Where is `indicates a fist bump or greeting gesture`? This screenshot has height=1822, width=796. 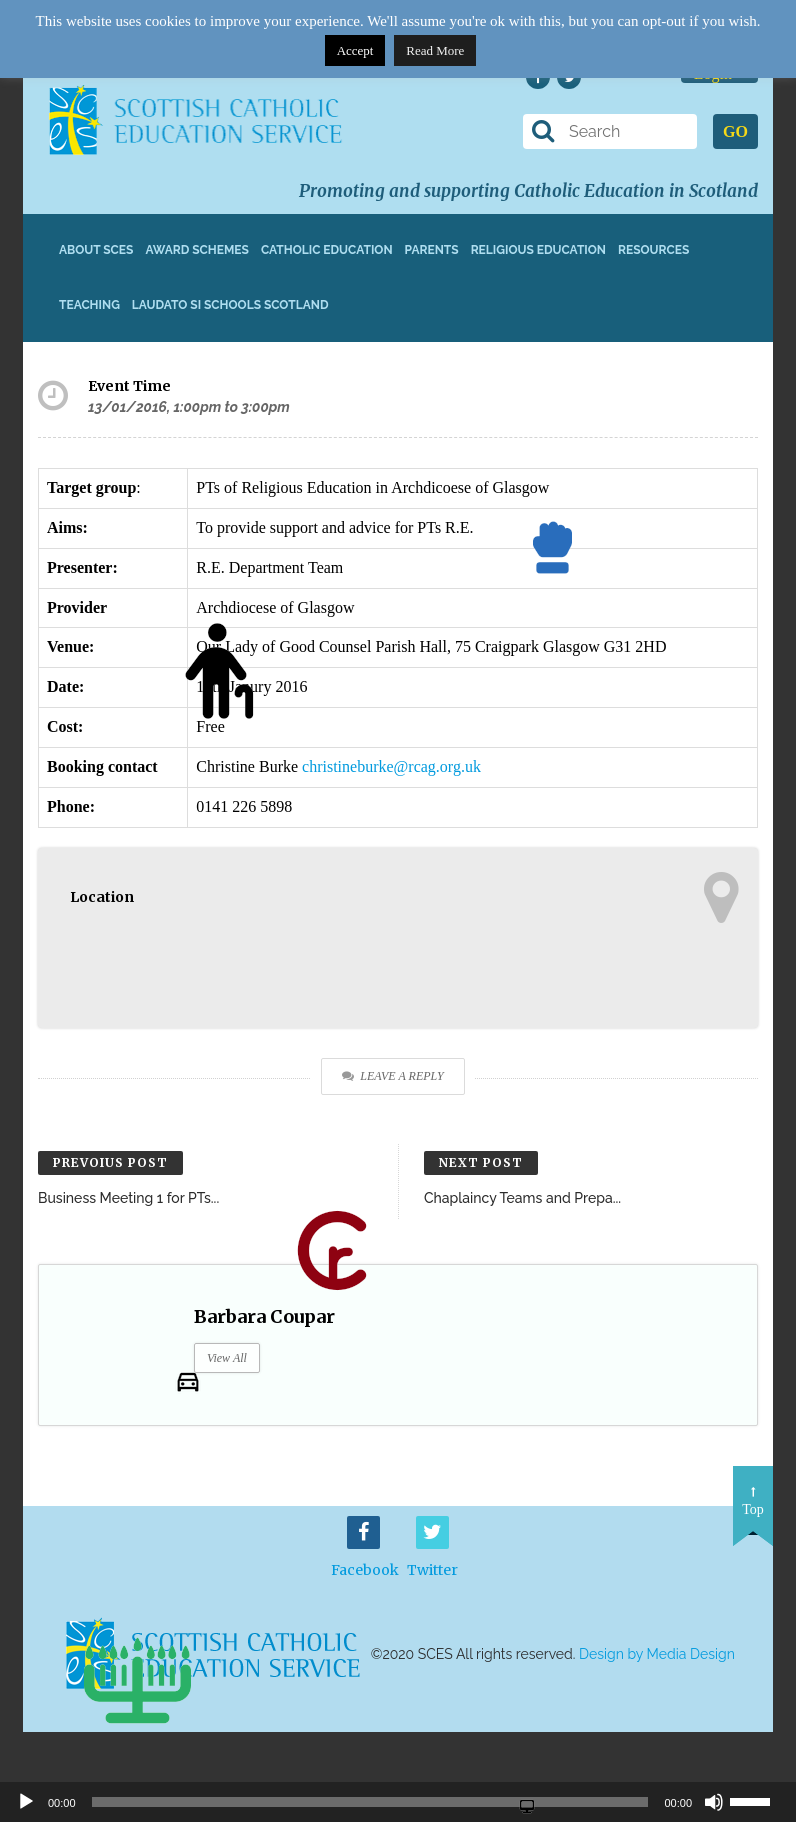 indicates a fist bump or greeting gesture is located at coordinates (552, 547).